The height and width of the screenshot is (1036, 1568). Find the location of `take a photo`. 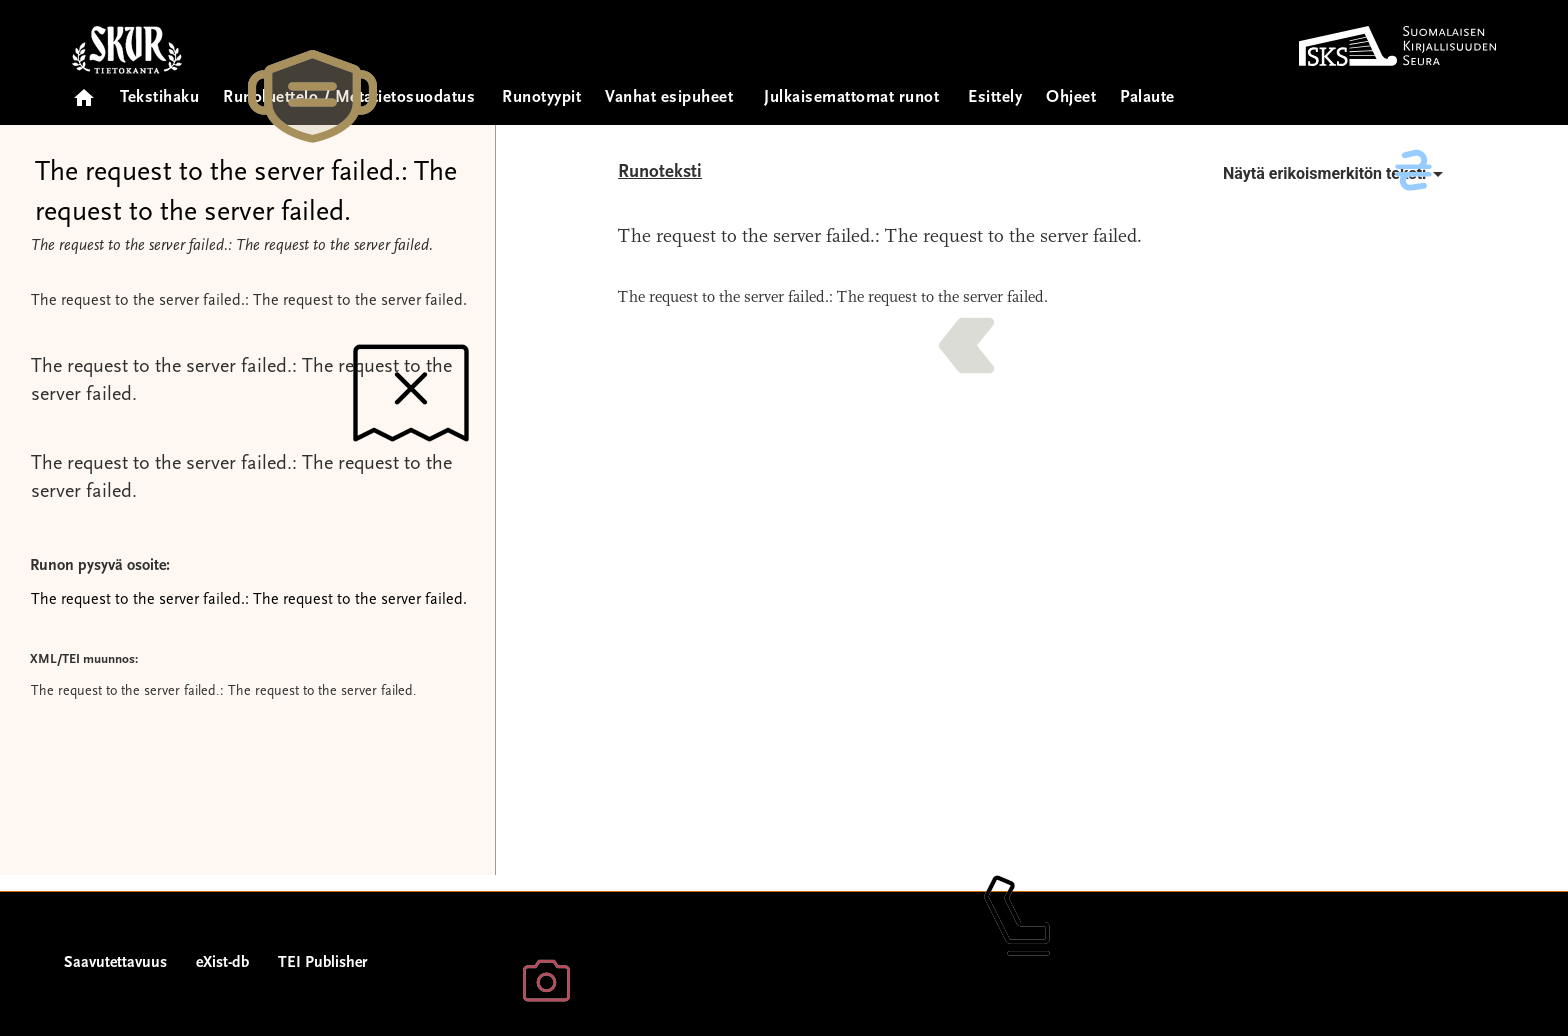

take a photo is located at coordinates (546, 981).